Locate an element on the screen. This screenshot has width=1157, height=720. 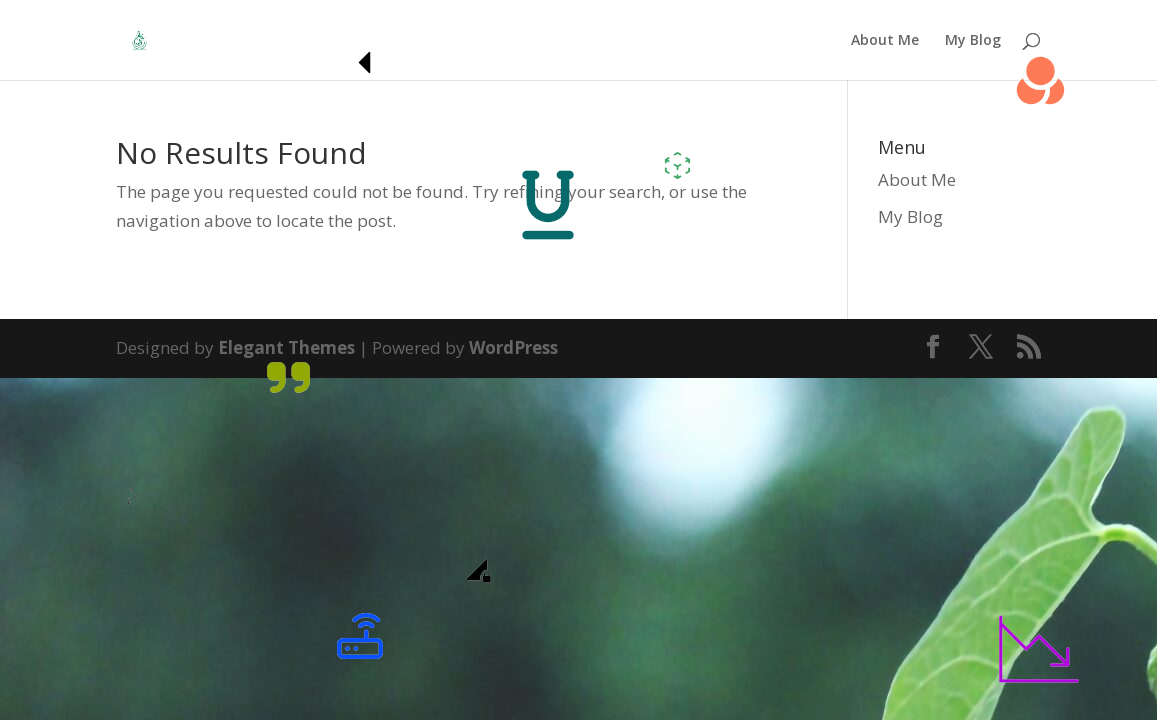
view declining metrics or trends is located at coordinates (1039, 649).